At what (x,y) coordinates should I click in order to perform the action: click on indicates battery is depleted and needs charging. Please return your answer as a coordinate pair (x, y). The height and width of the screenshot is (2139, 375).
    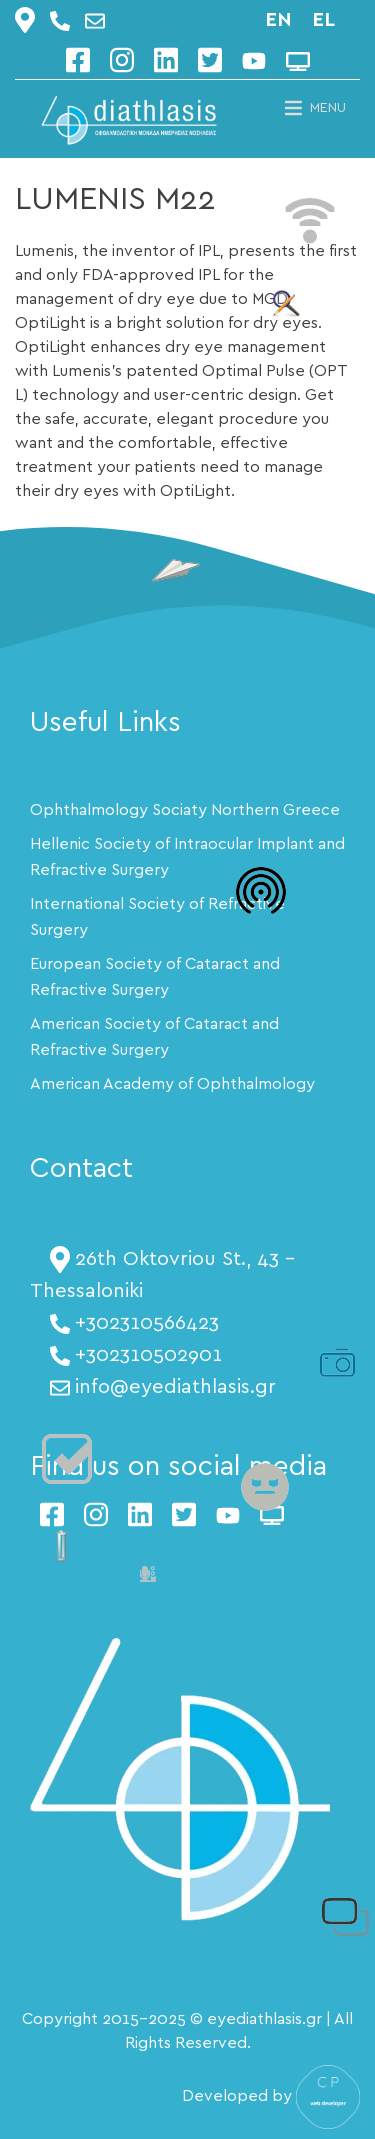
    Looking at the image, I should click on (61, 1546).